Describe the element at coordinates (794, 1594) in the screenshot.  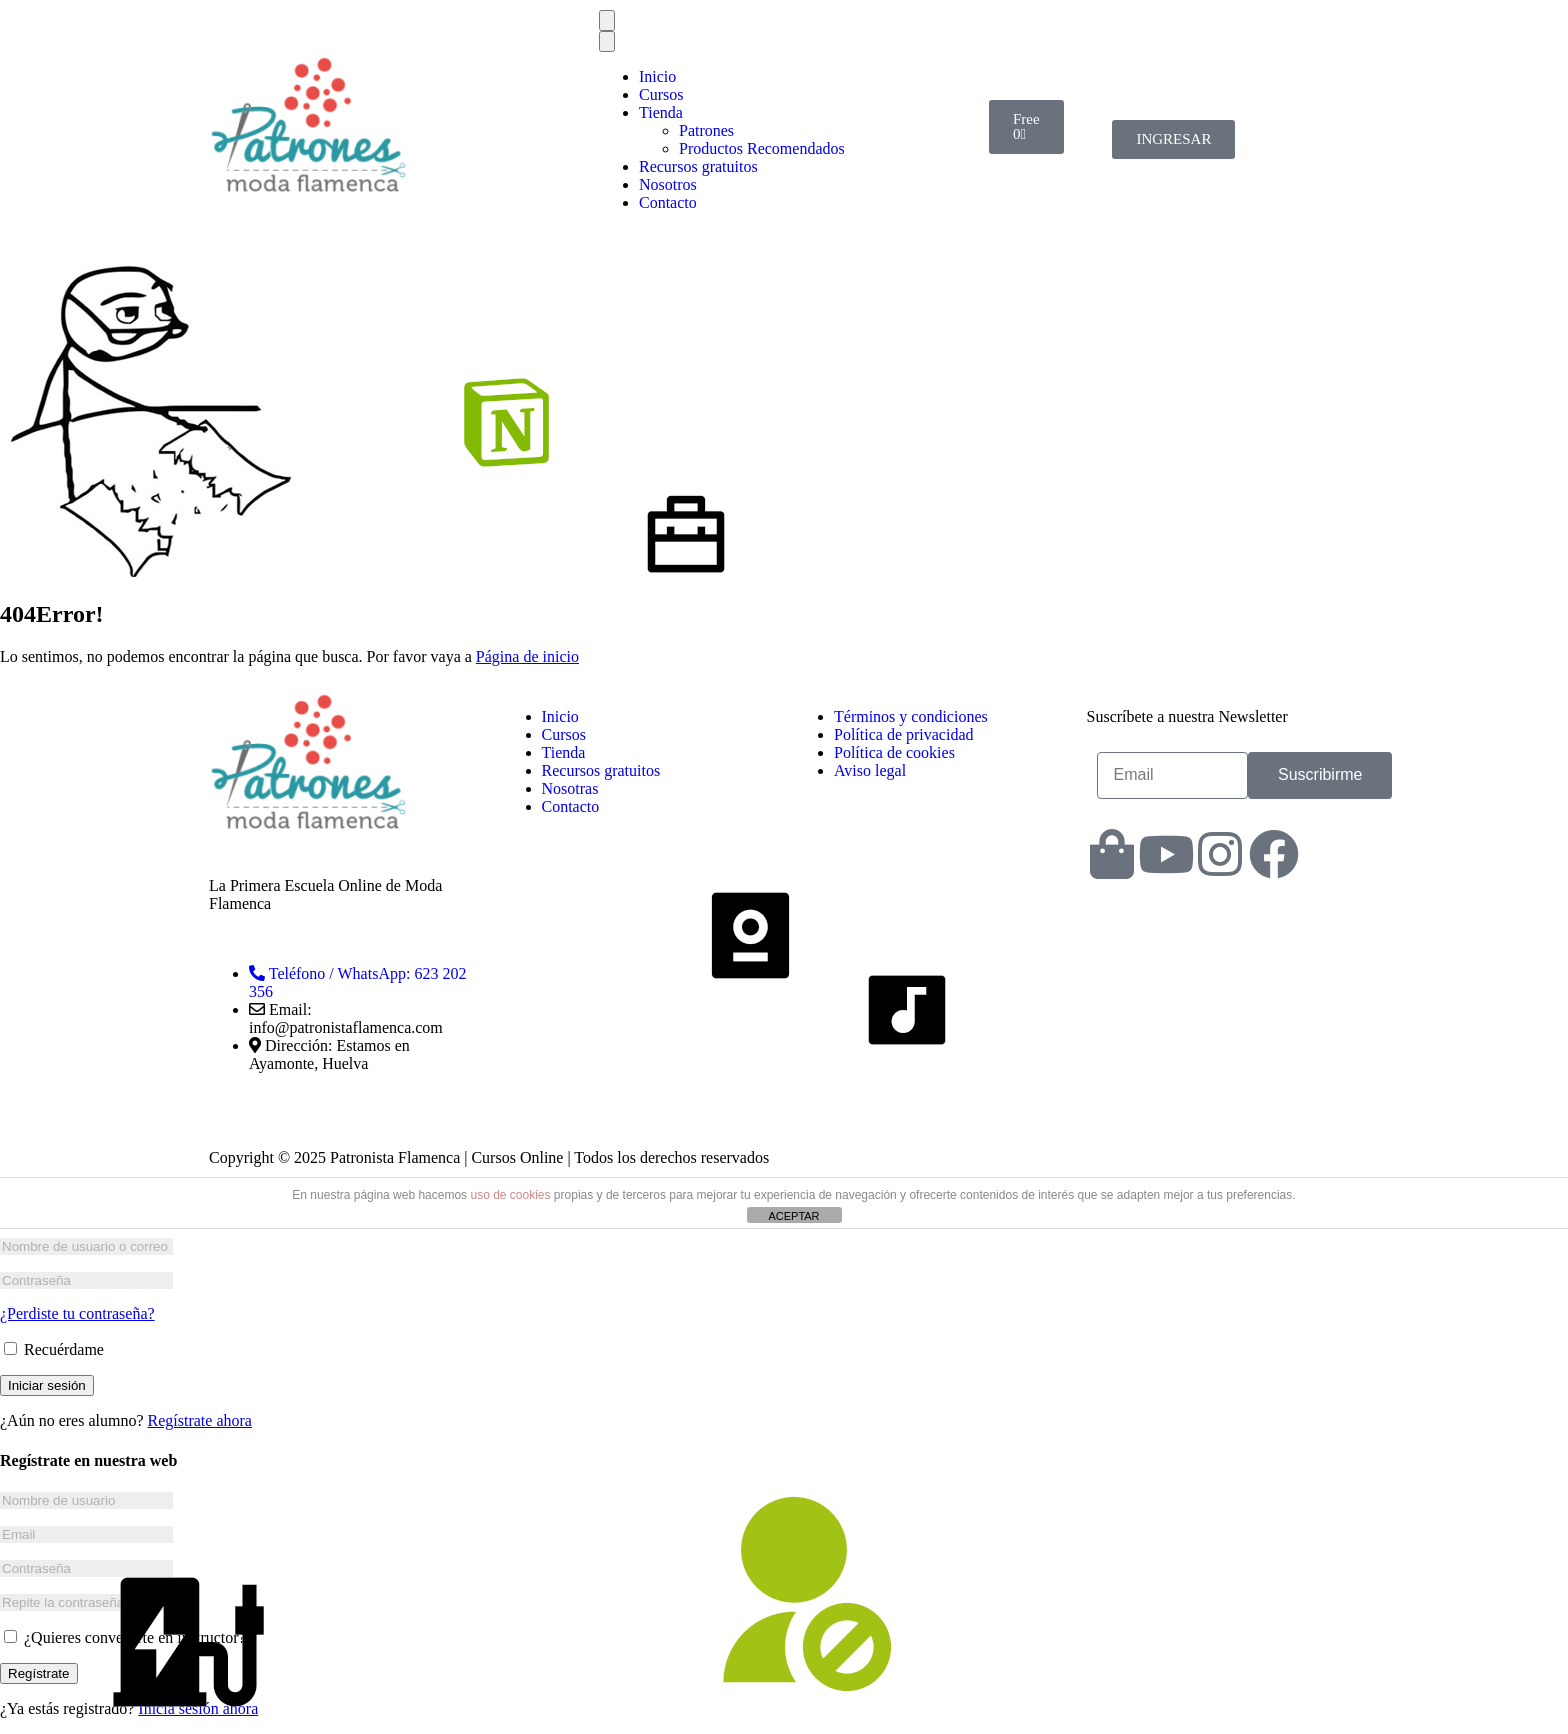
I see `block or ban a user` at that location.